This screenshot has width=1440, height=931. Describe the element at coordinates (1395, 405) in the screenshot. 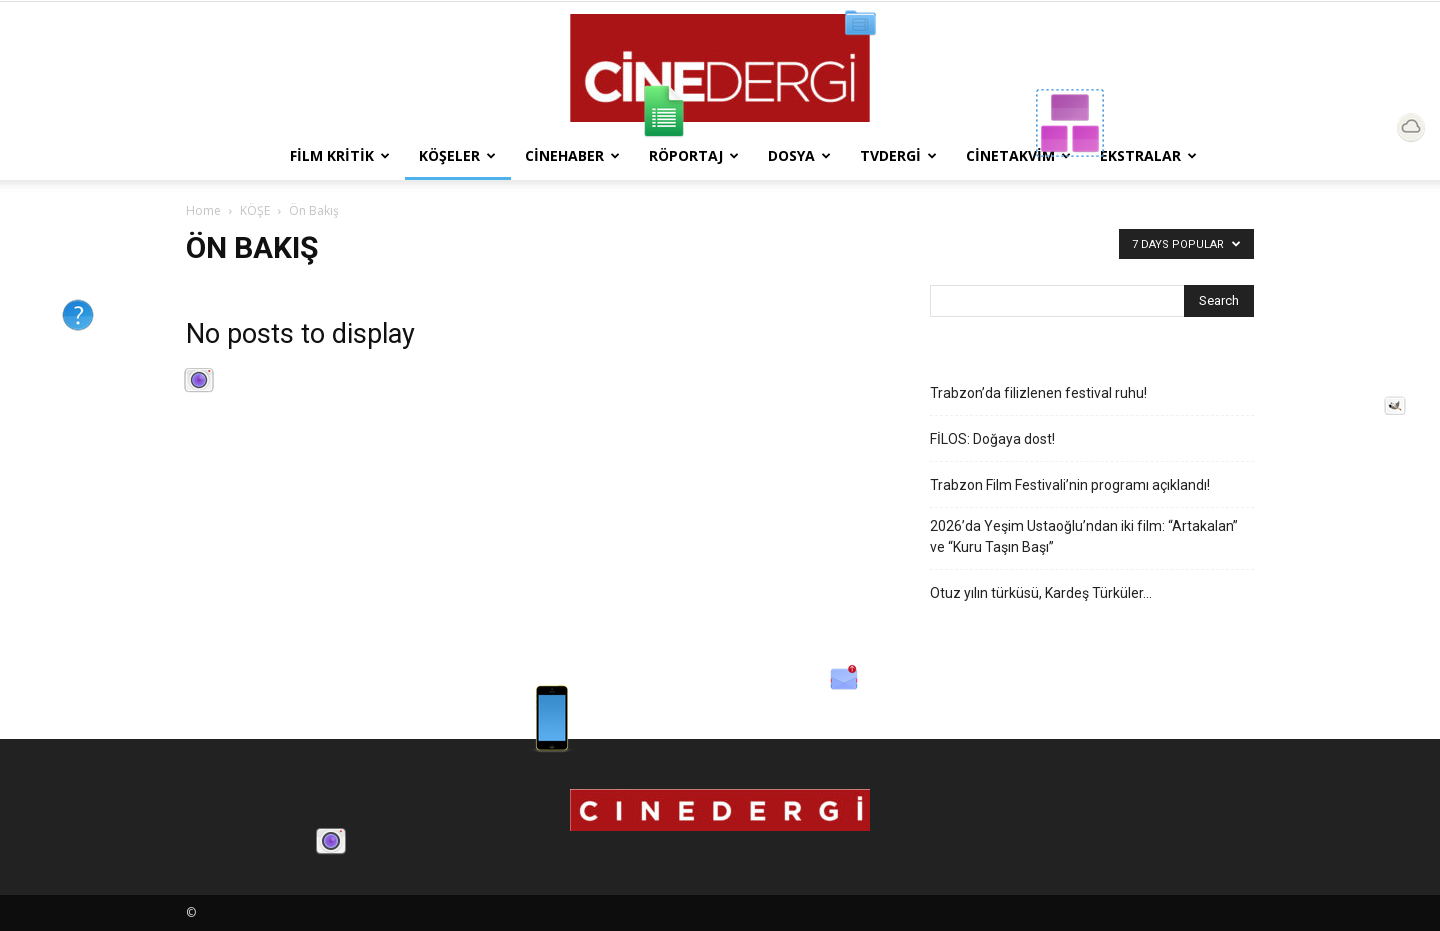

I see `open a GIMP project file` at that location.